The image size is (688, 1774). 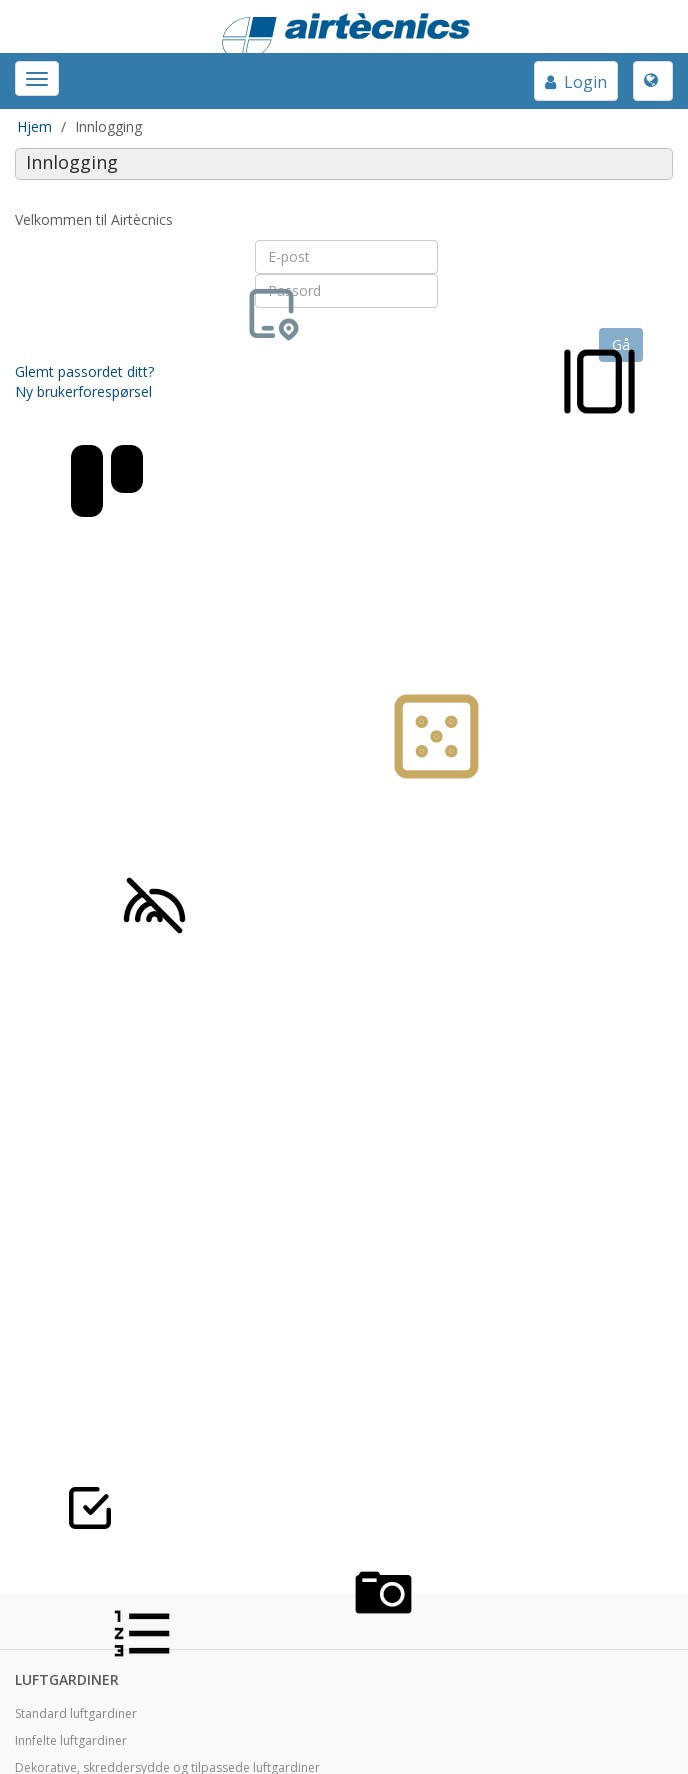 What do you see at coordinates (143, 1633) in the screenshot?
I see `create a numbered list` at bounding box center [143, 1633].